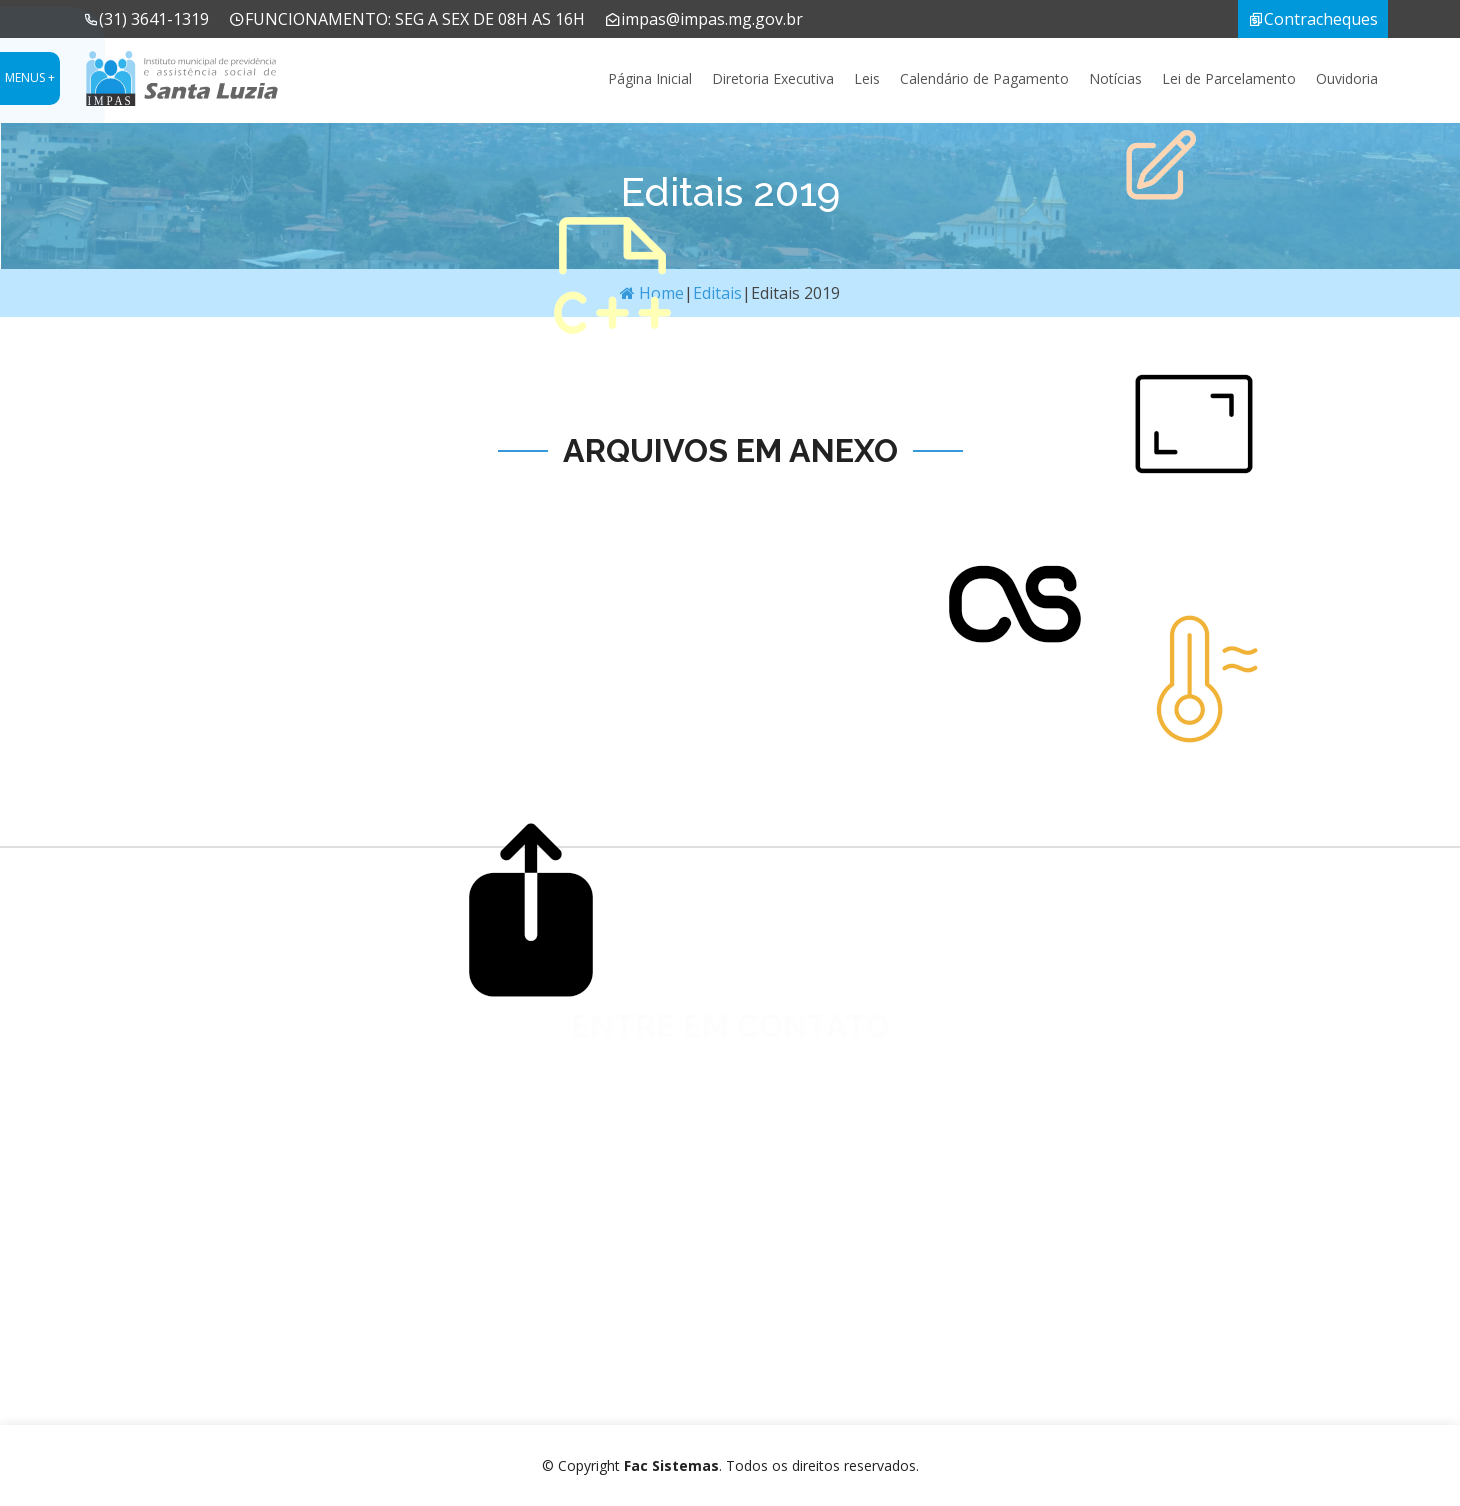 The image size is (1460, 1506). Describe the element at coordinates (1160, 166) in the screenshot. I see `edit or compose a new document` at that location.